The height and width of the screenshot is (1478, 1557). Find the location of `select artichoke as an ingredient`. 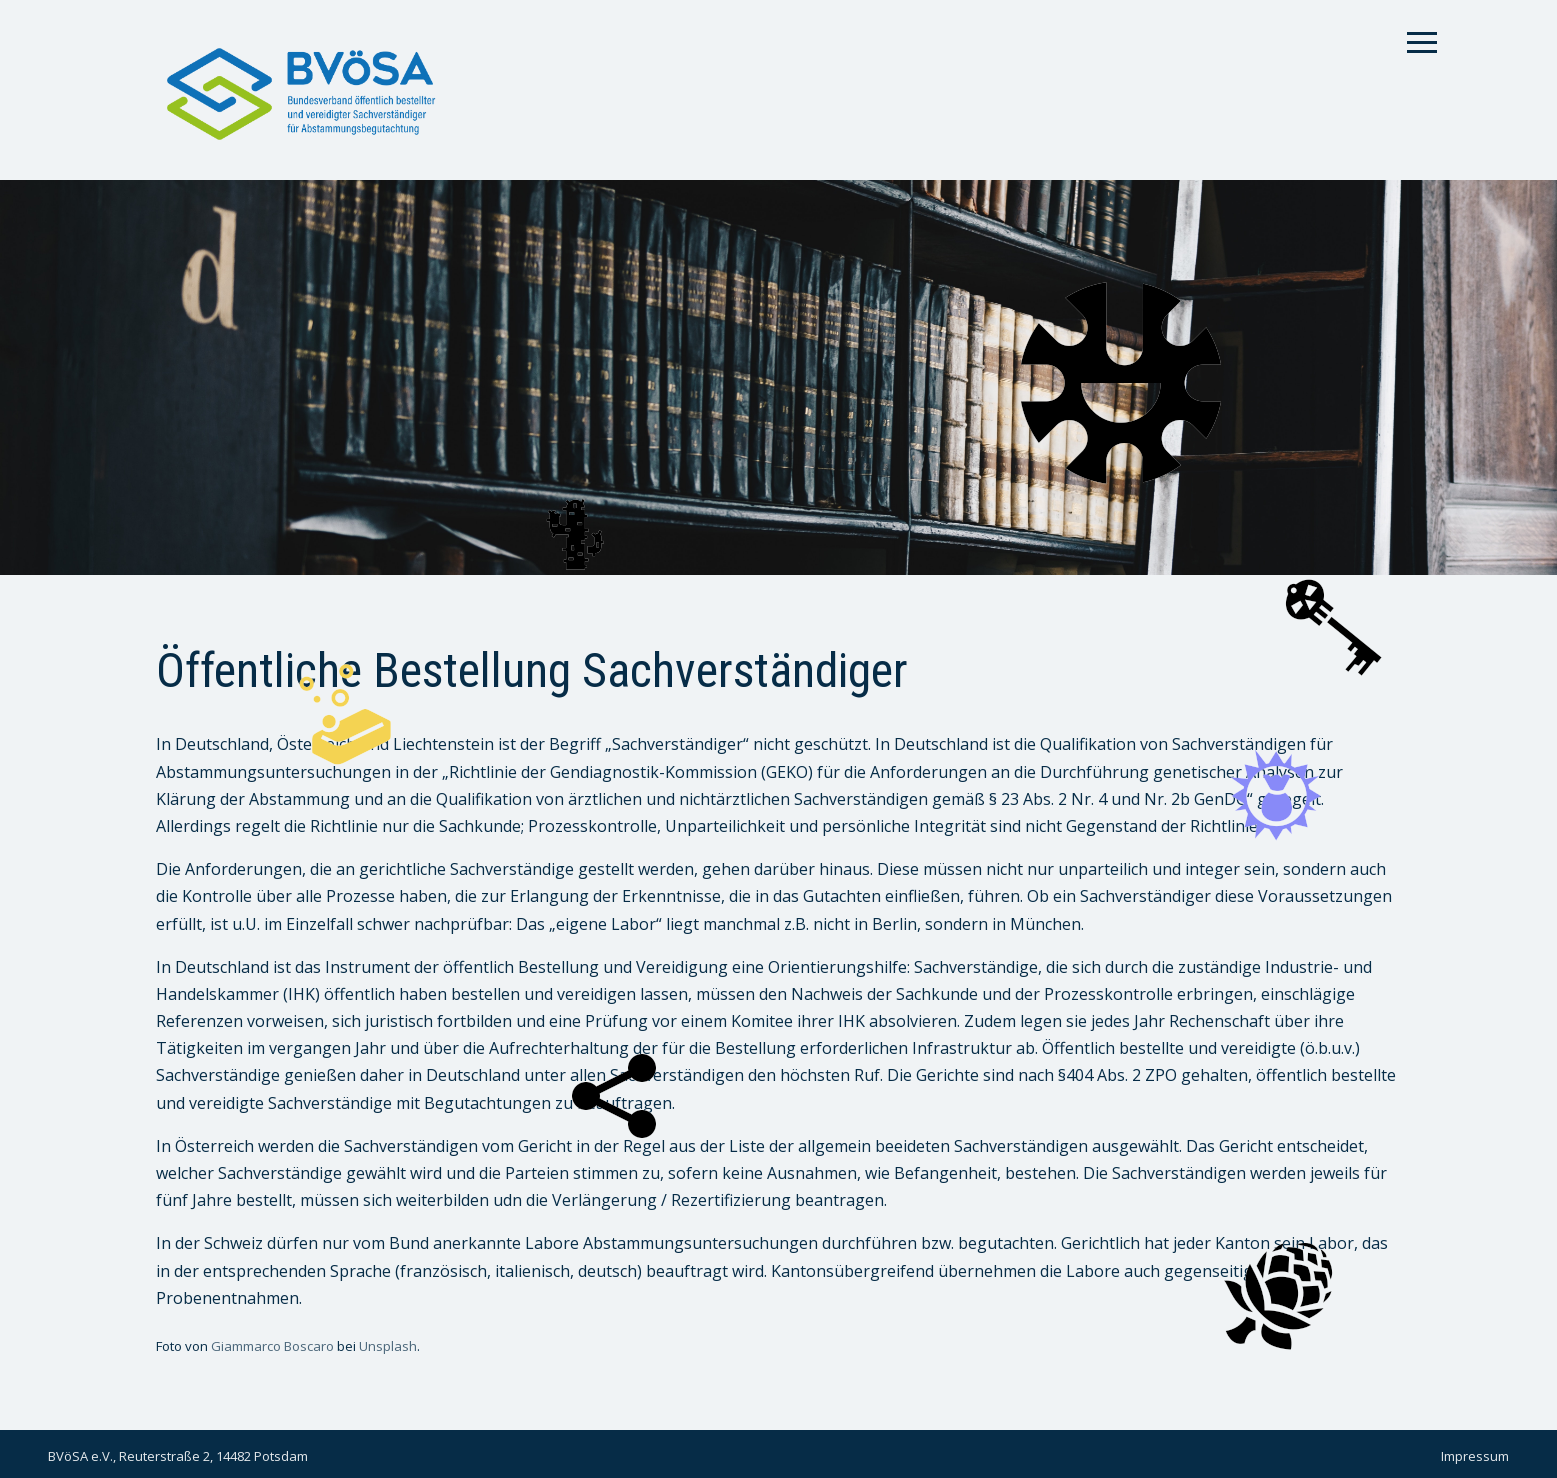

select artichoke as an ingredient is located at coordinates (1278, 1295).